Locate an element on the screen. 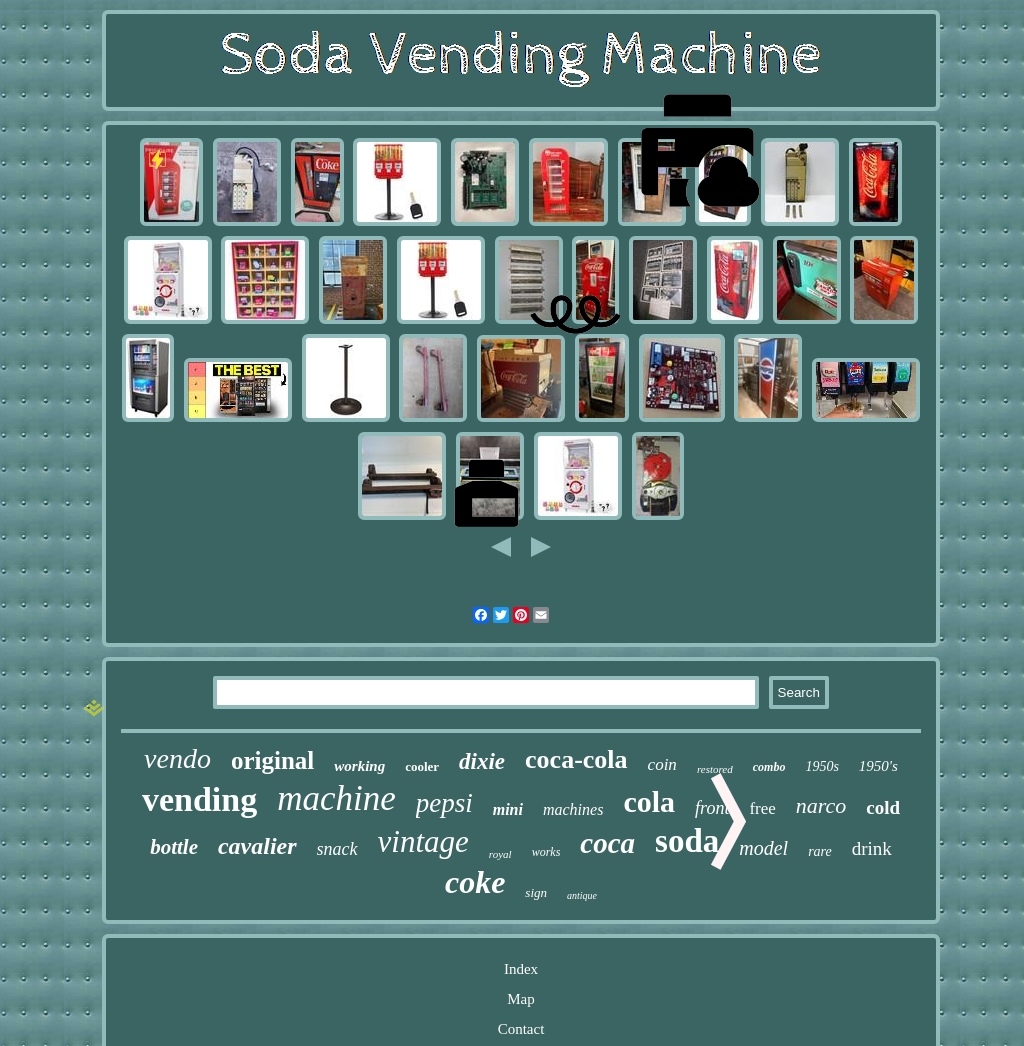 This screenshot has width=1024, height=1046. cloudflare pages logo is located at coordinates (157, 159).